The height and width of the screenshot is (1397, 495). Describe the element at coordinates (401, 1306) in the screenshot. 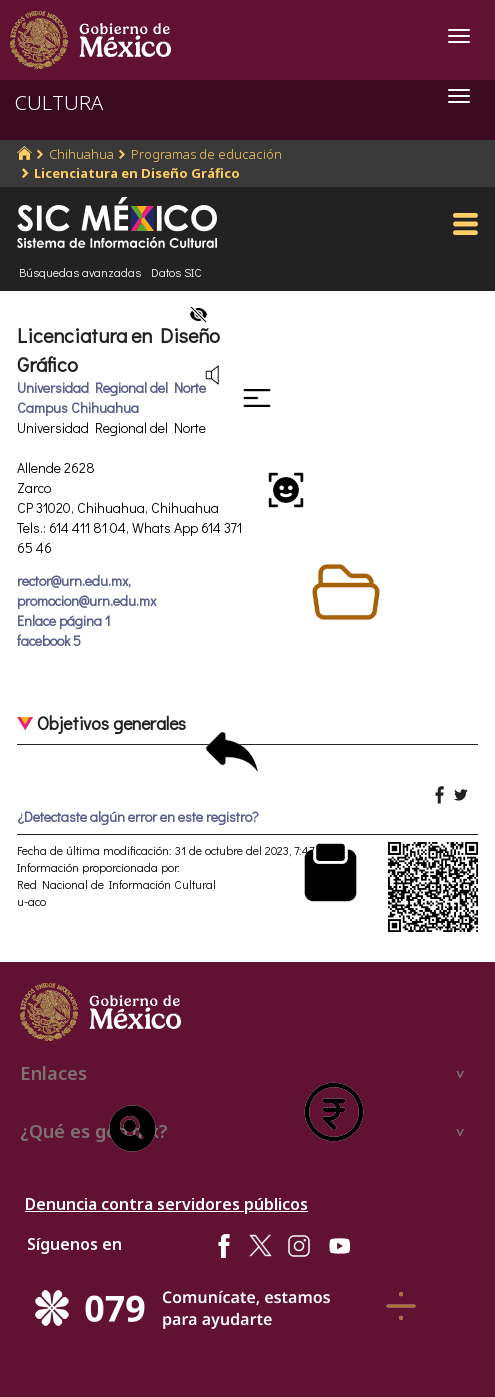

I see `perform division calculation` at that location.